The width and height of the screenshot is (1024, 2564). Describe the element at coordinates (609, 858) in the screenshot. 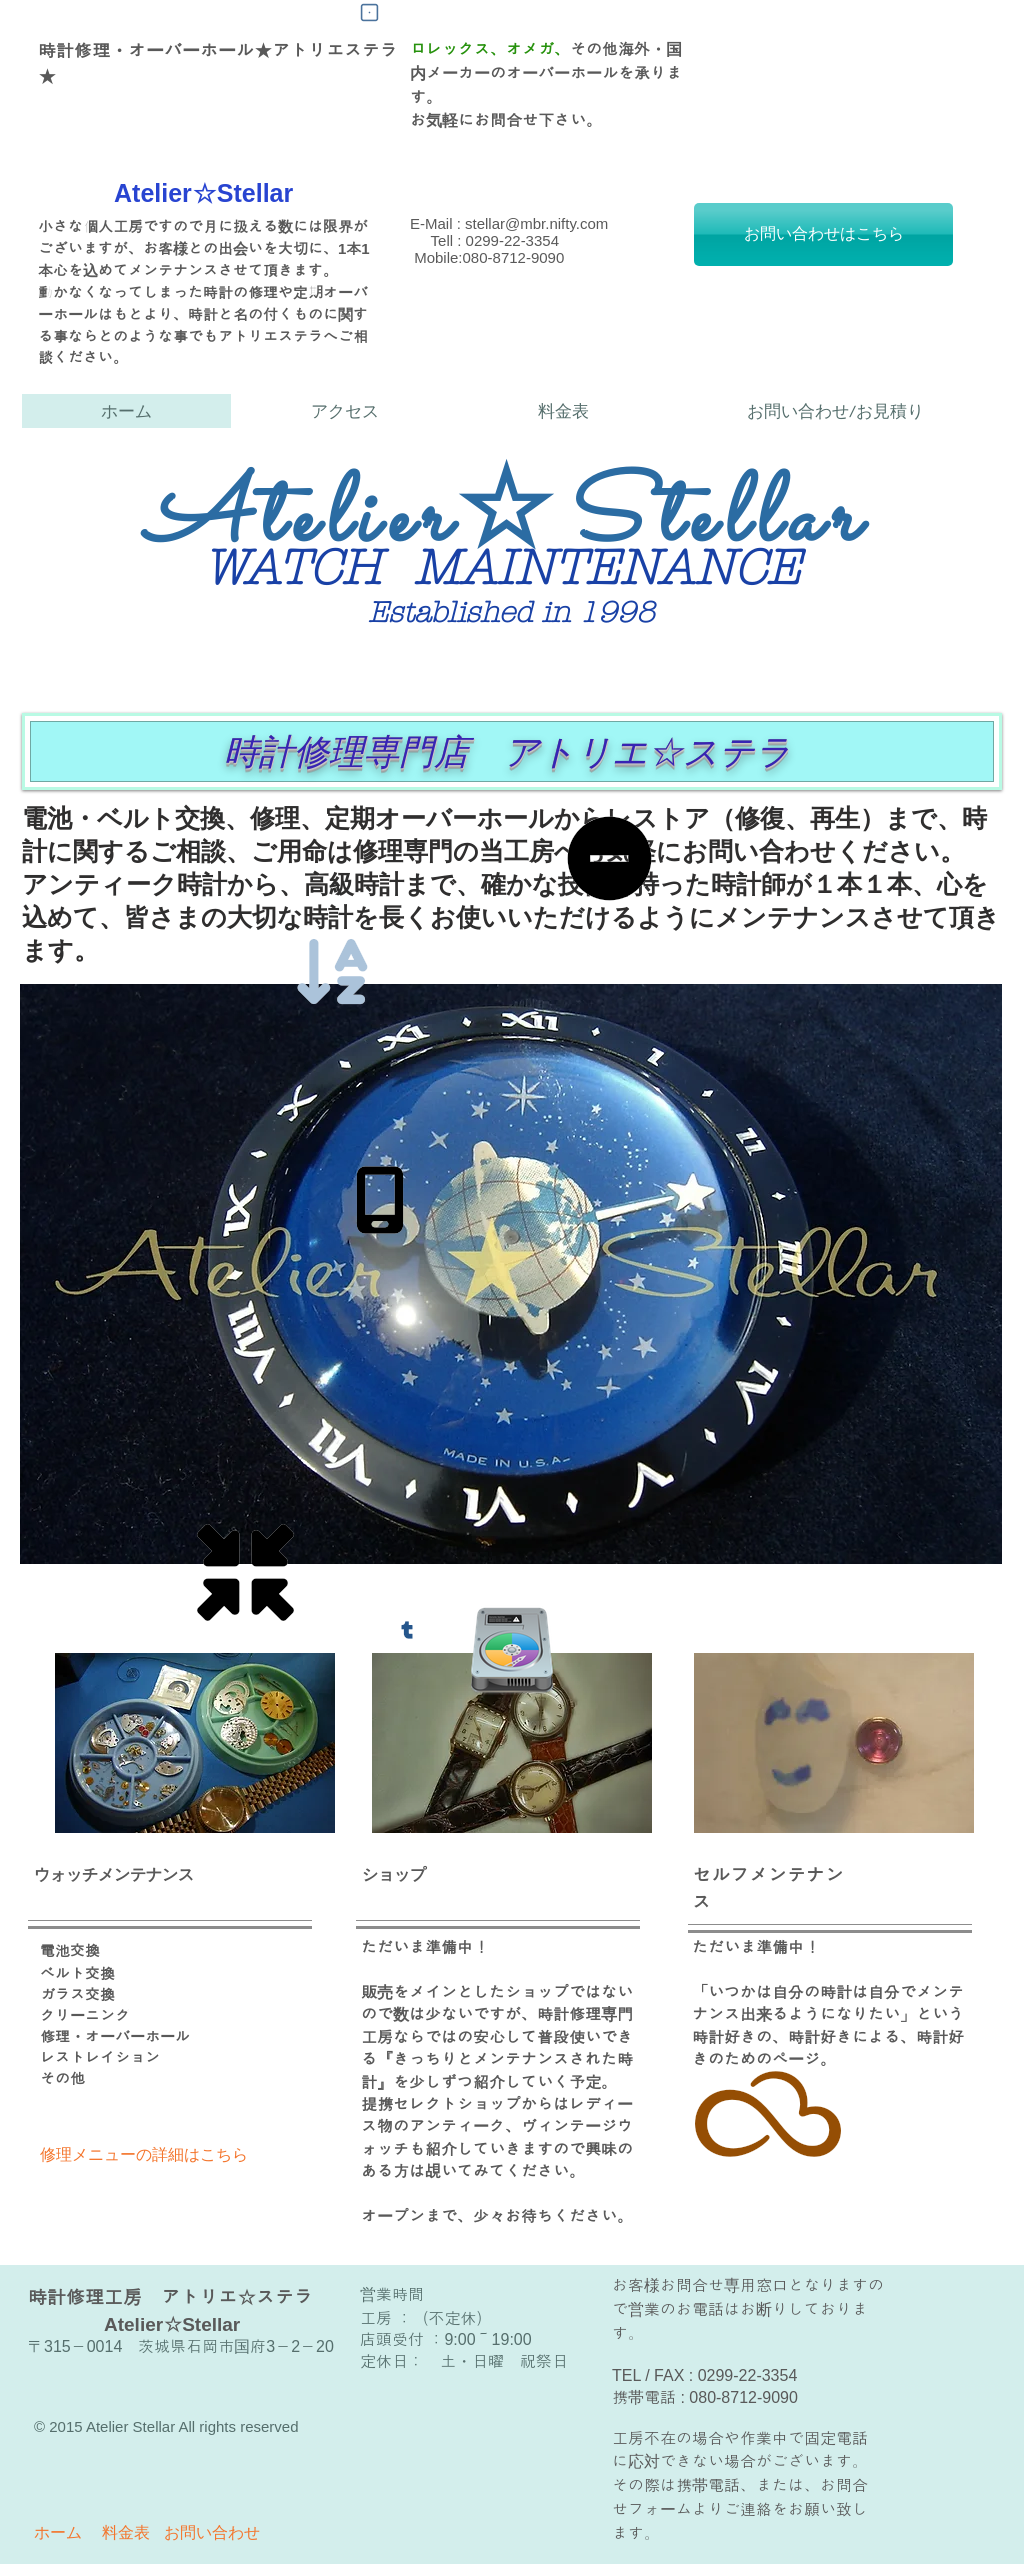

I see `remove an item from a list` at that location.